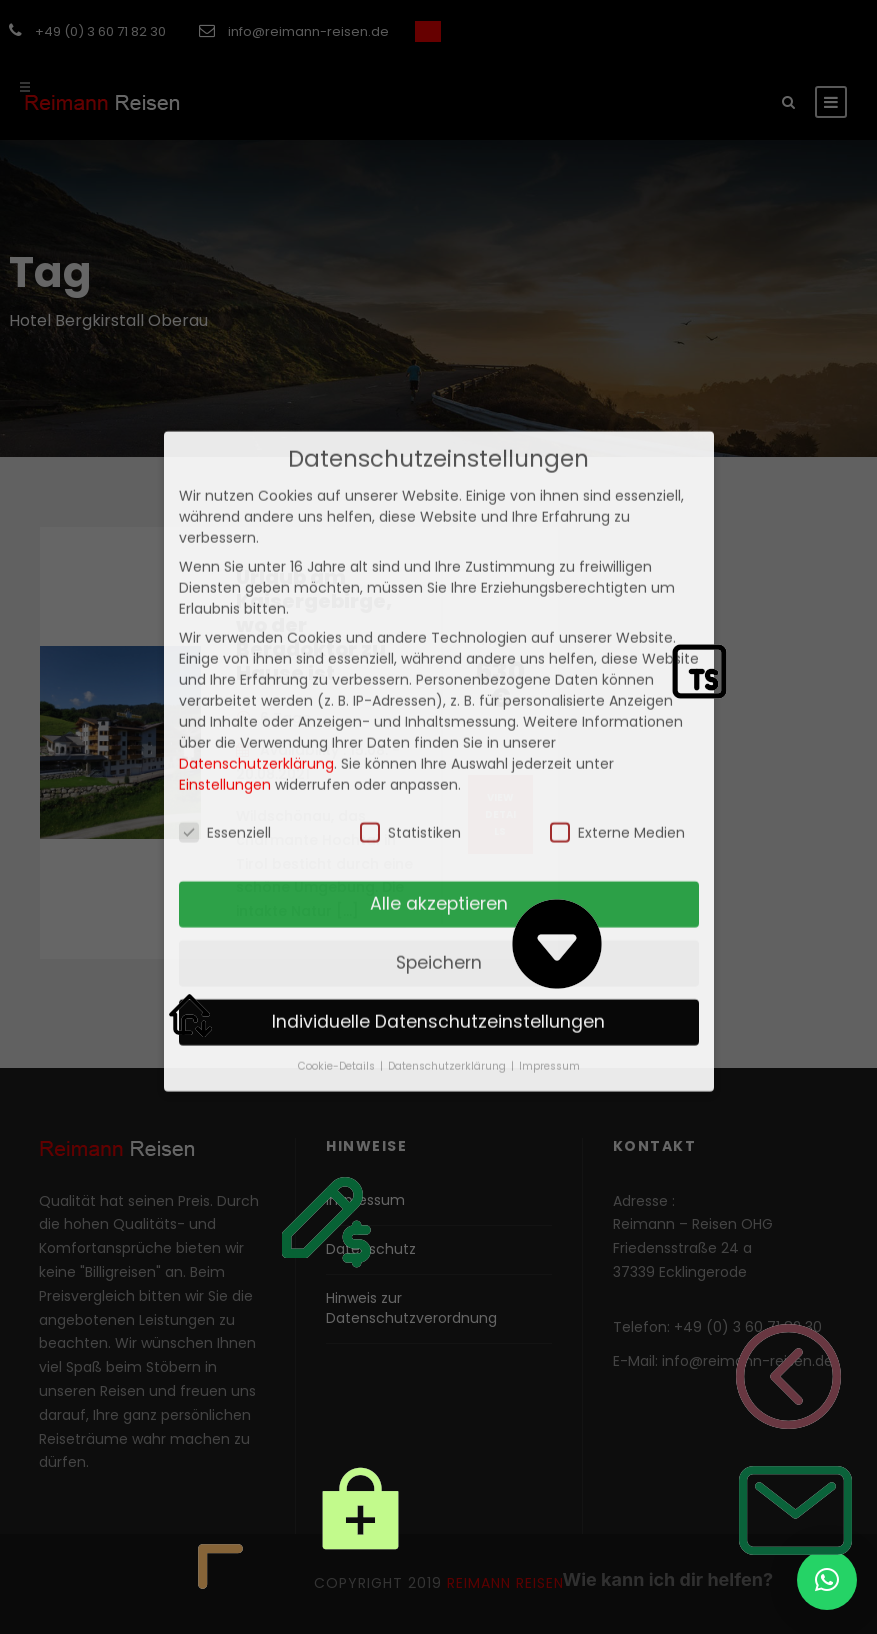  I want to click on navigate to the top-left or previous section, so click(220, 1566).